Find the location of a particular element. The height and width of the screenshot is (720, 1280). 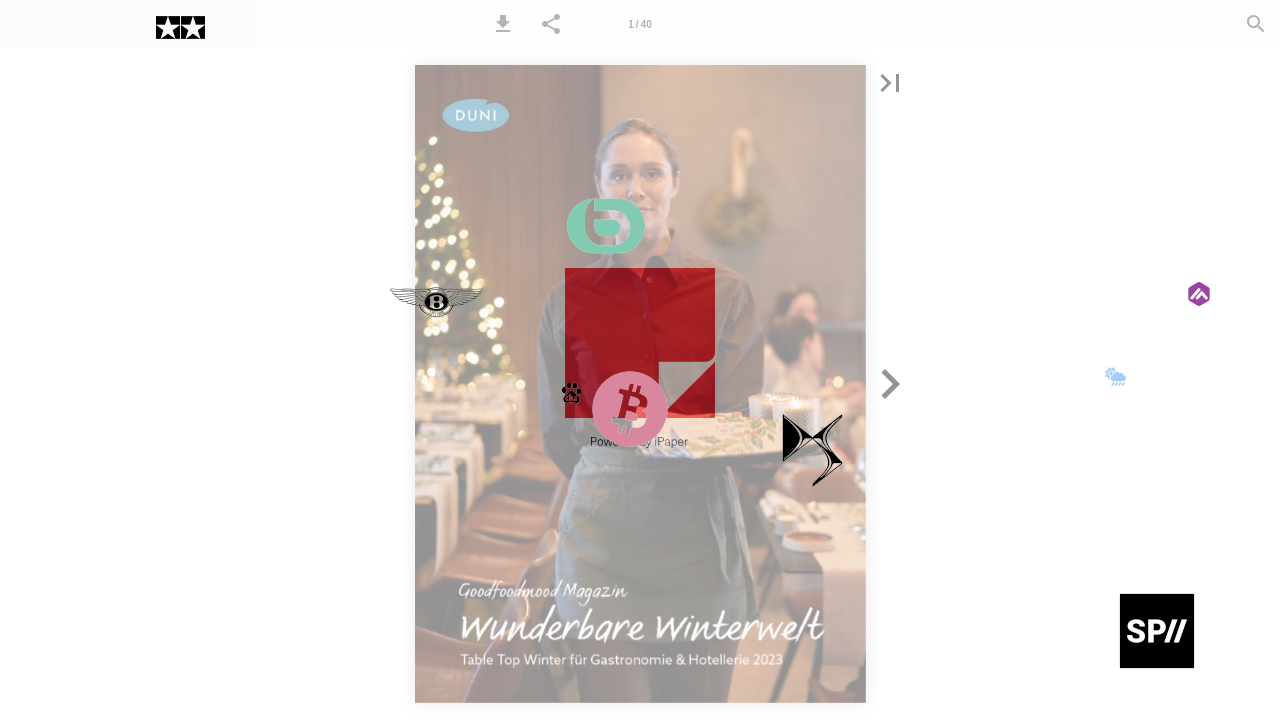

DS Automobiles brand logo is located at coordinates (812, 450).